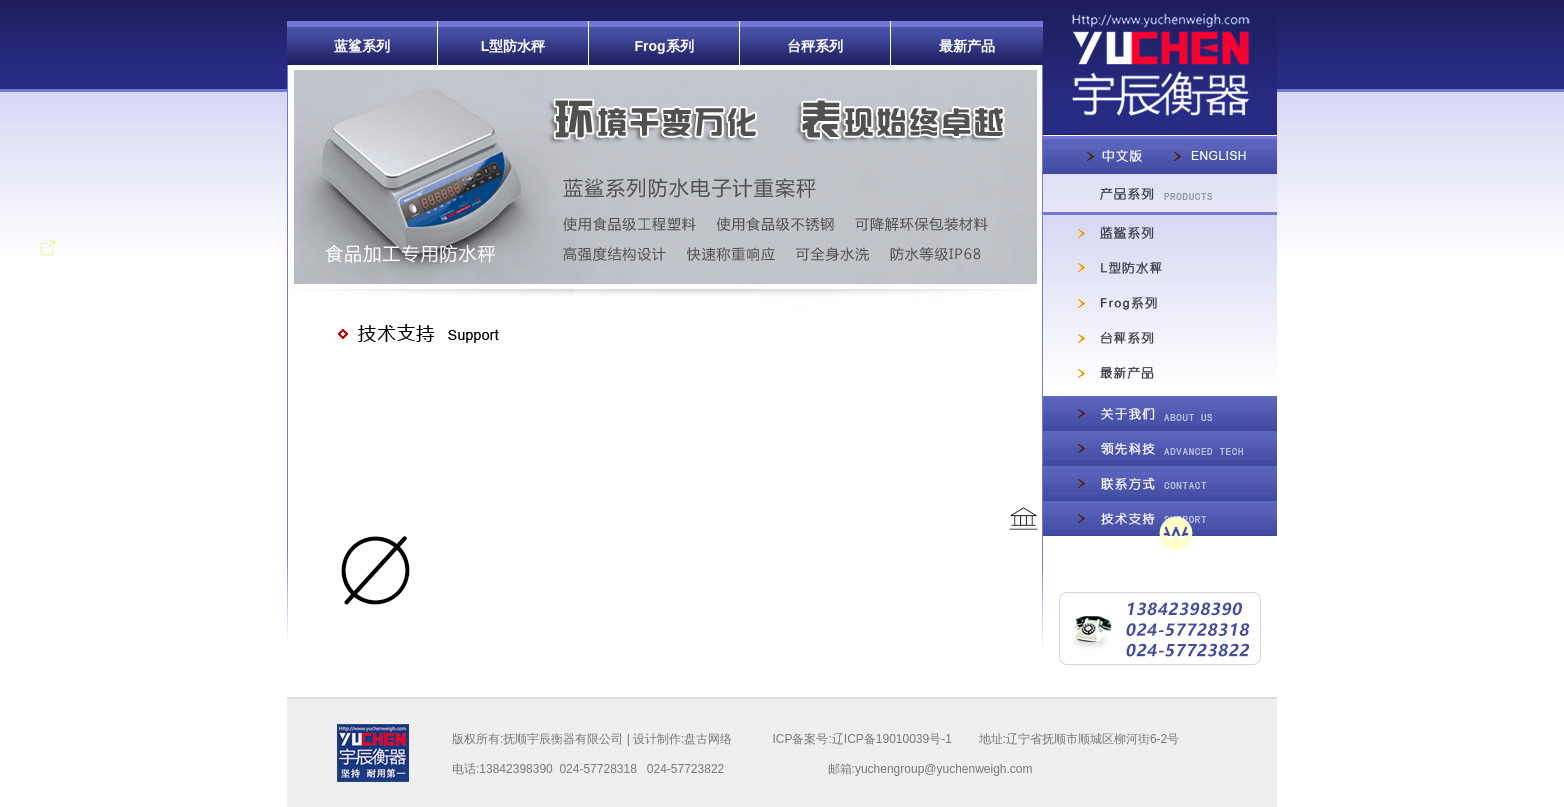  I want to click on select Korean won as currency, so click(1176, 533).